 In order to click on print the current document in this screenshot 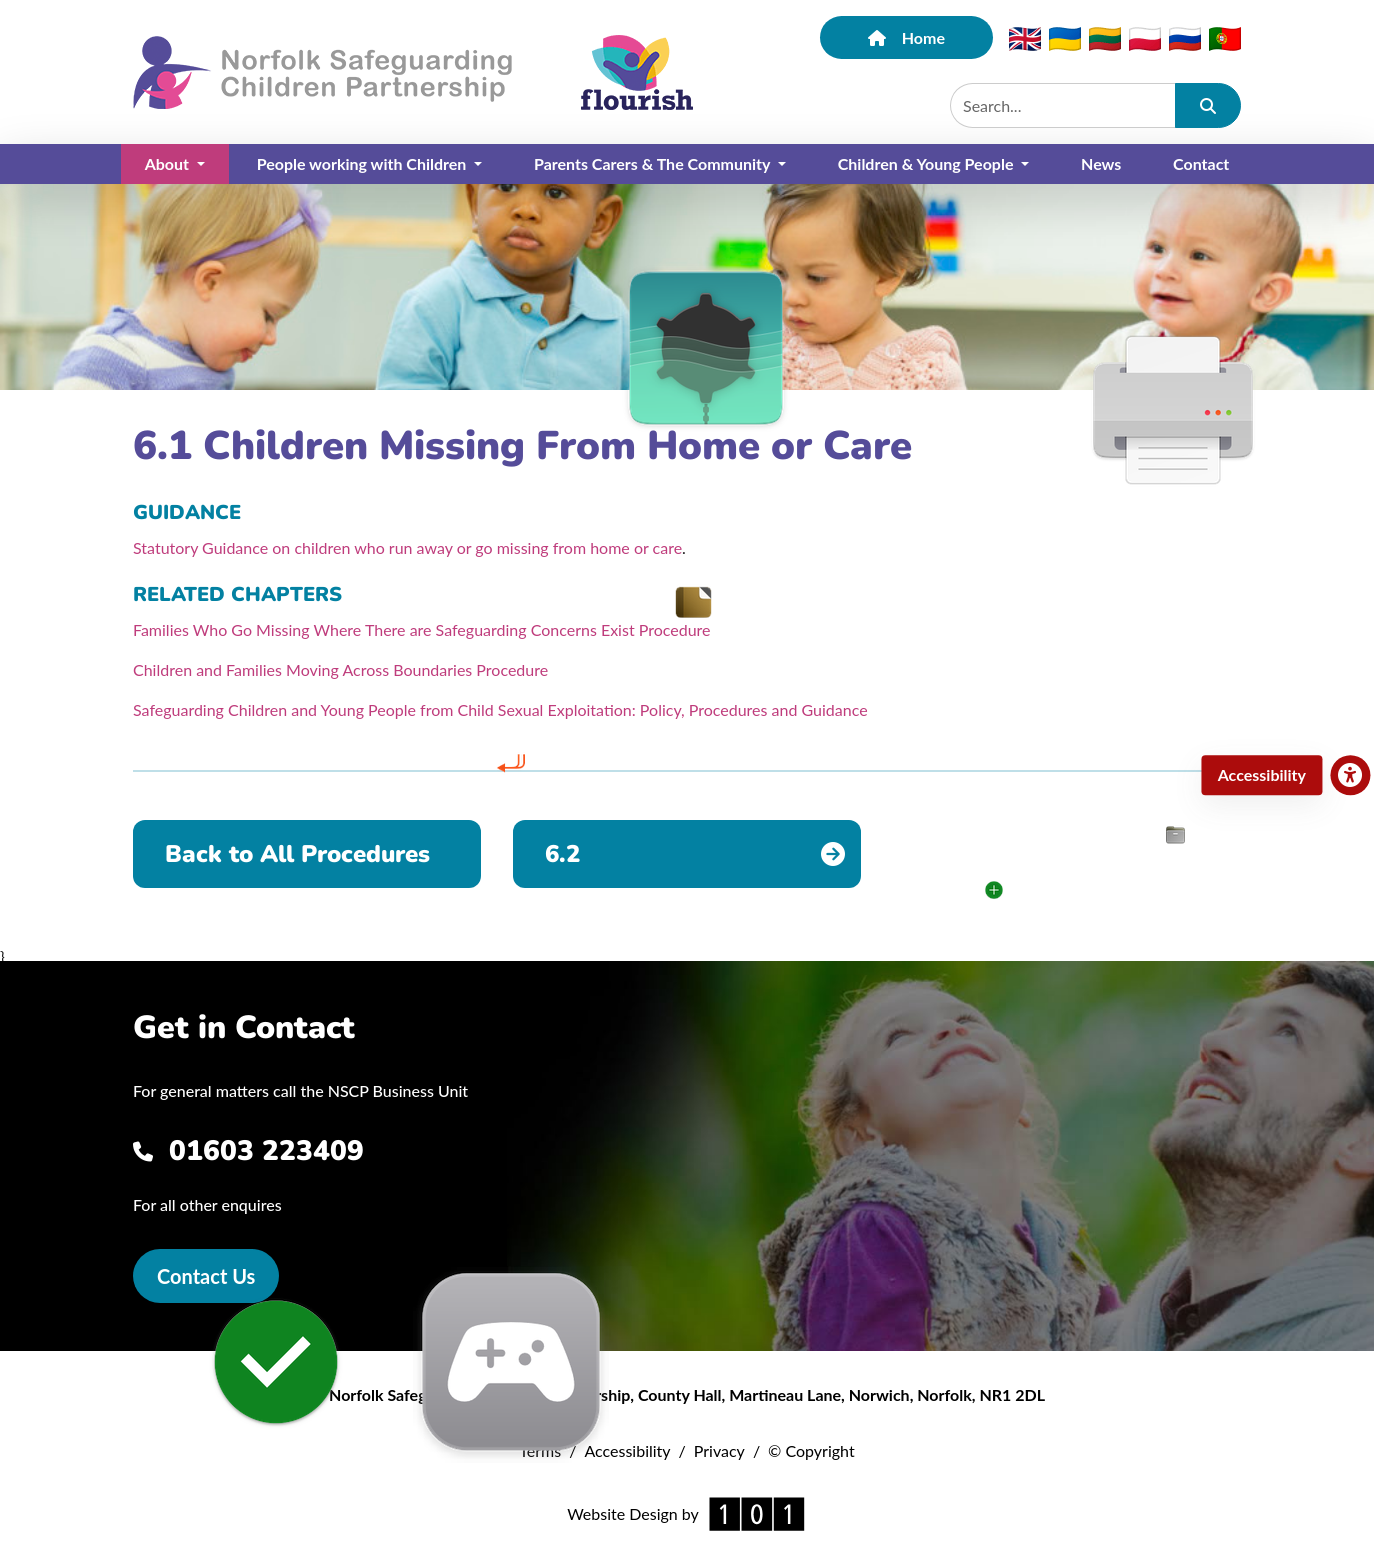, I will do `click(1173, 410)`.